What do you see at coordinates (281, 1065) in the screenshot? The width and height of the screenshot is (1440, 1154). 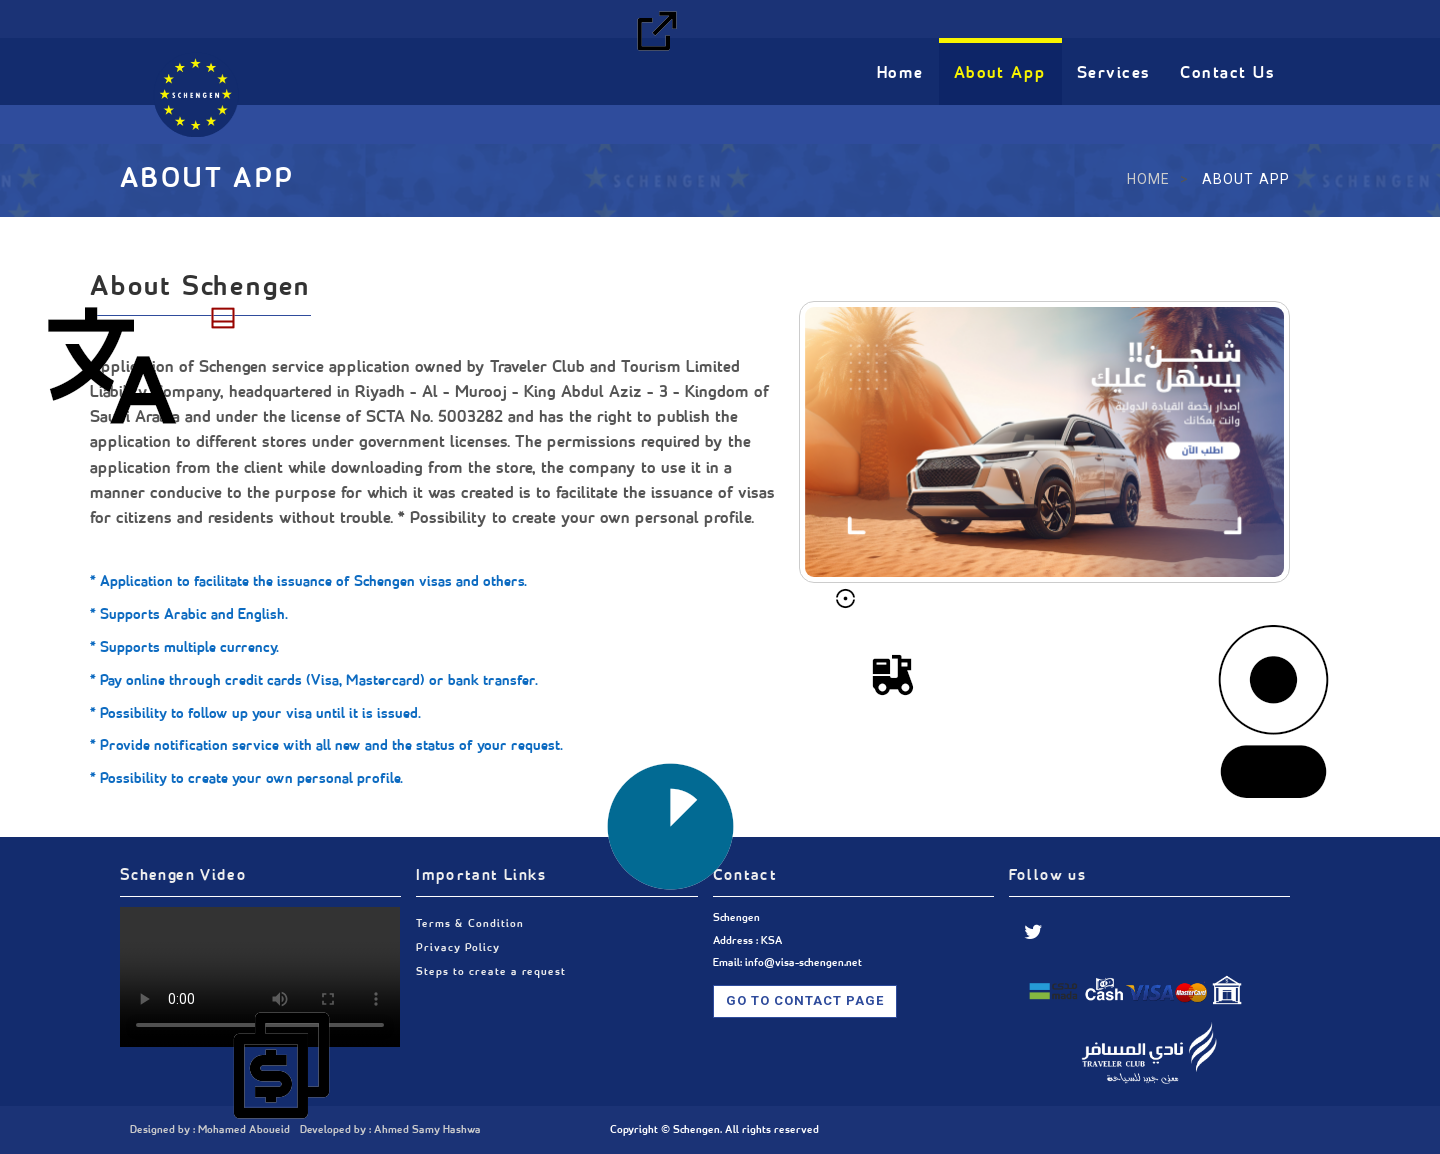 I see `view currency or financial documents` at bounding box center [281, 1065].